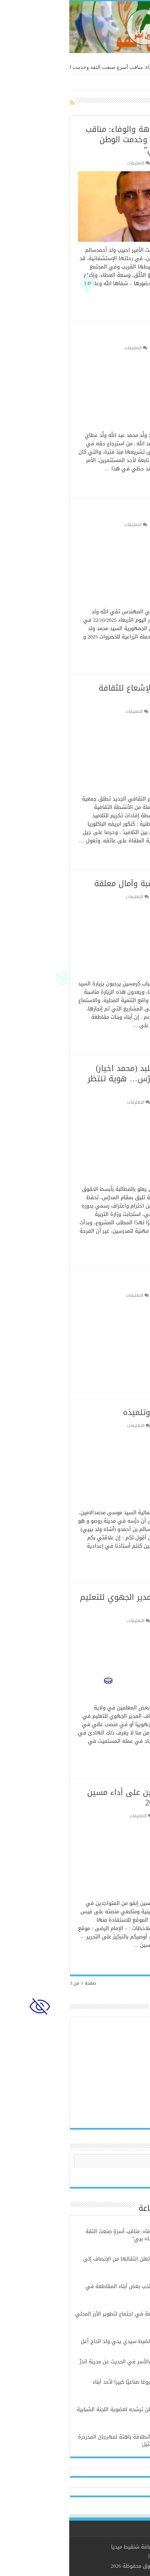 This screenshot has width=150, height=2576. What do you see at coordinates (87, 284) in the screenshot?
I see `ethereum cryptocurrency symbol` at bounding box center [87, 284].